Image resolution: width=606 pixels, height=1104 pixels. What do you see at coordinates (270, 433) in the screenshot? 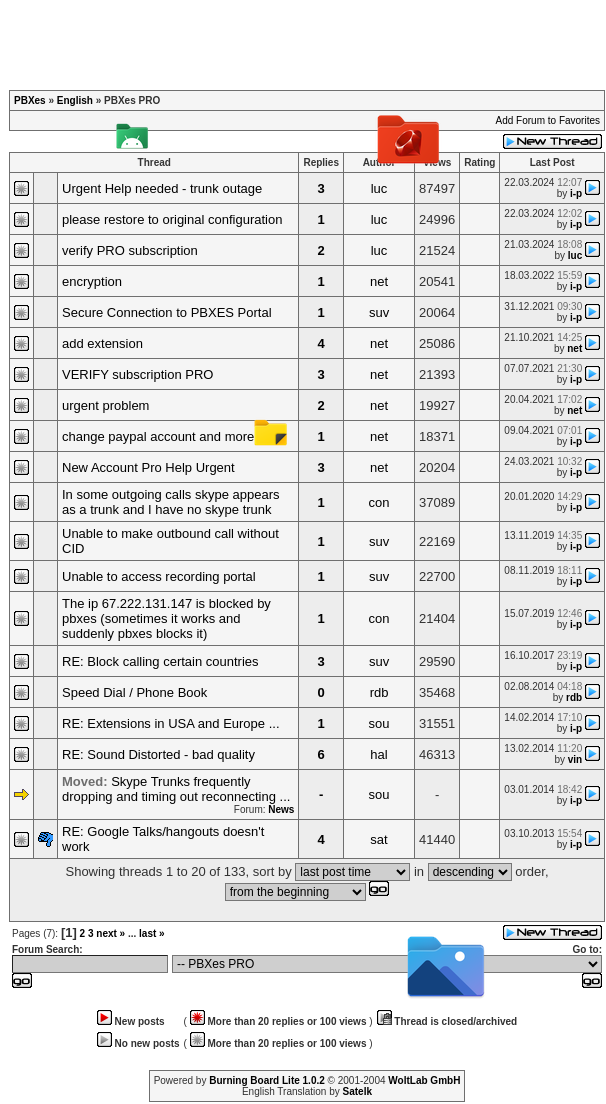
I see `open sticky notes folder` at bounding box center [270, 433].